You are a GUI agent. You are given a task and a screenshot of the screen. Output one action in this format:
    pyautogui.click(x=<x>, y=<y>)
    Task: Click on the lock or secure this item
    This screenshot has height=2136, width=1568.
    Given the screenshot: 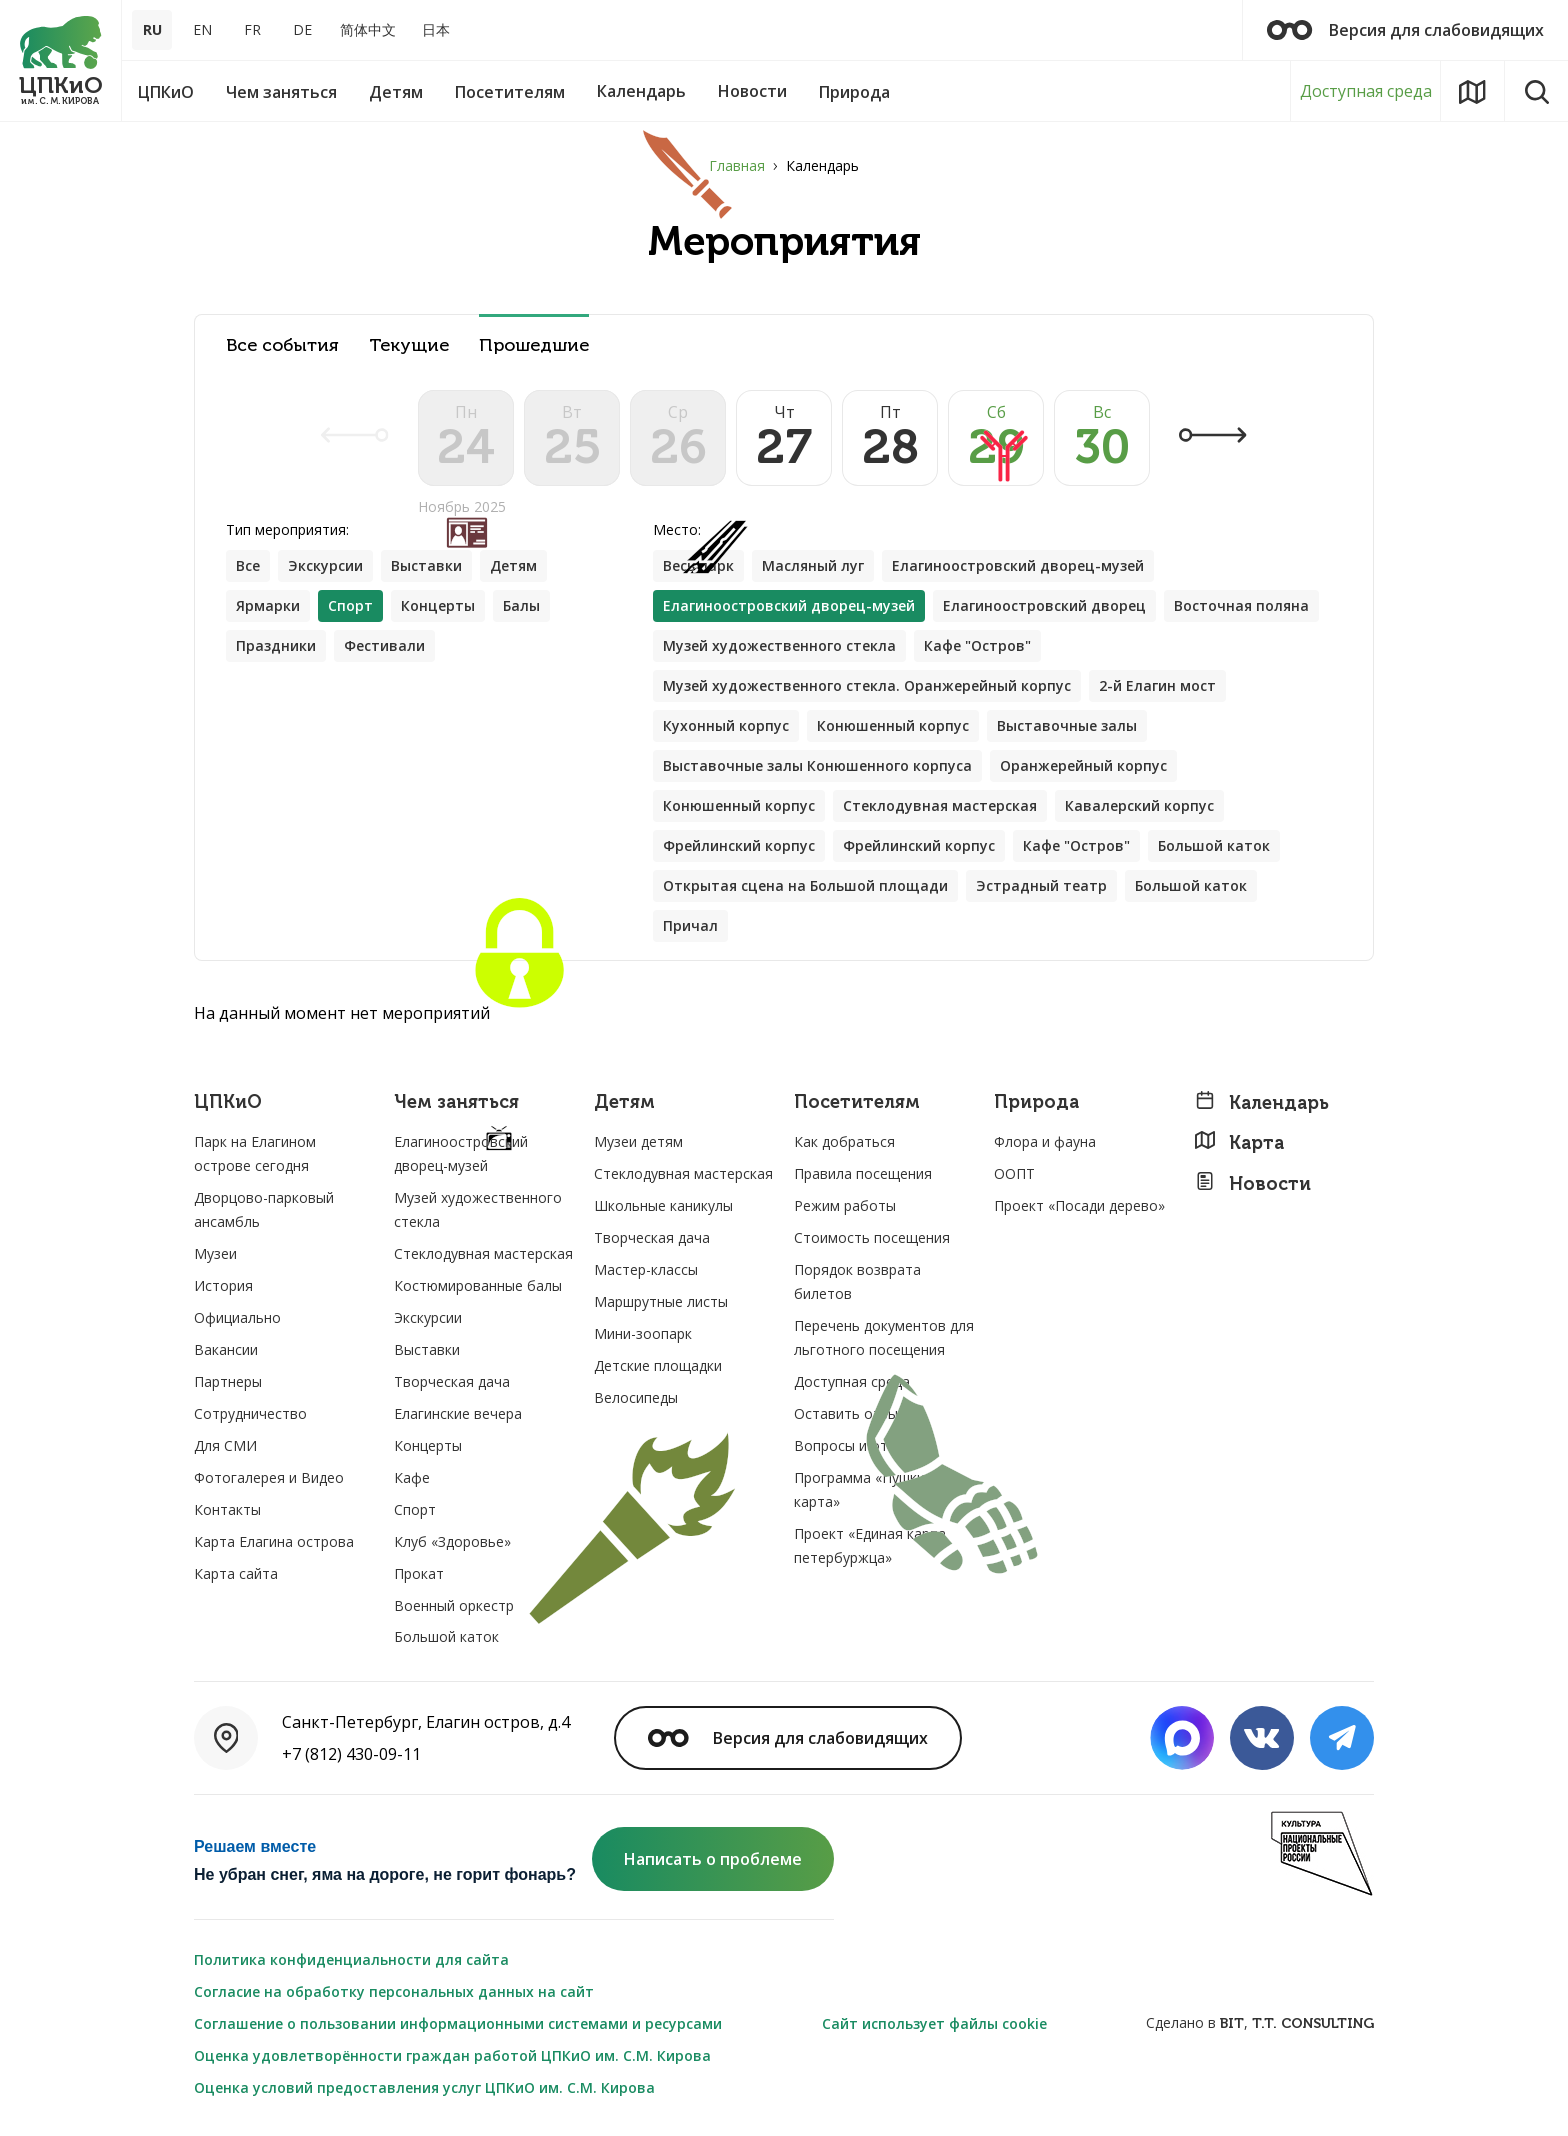 What is the action you would take?
    pyautogui.click(x=520, y=953)
    